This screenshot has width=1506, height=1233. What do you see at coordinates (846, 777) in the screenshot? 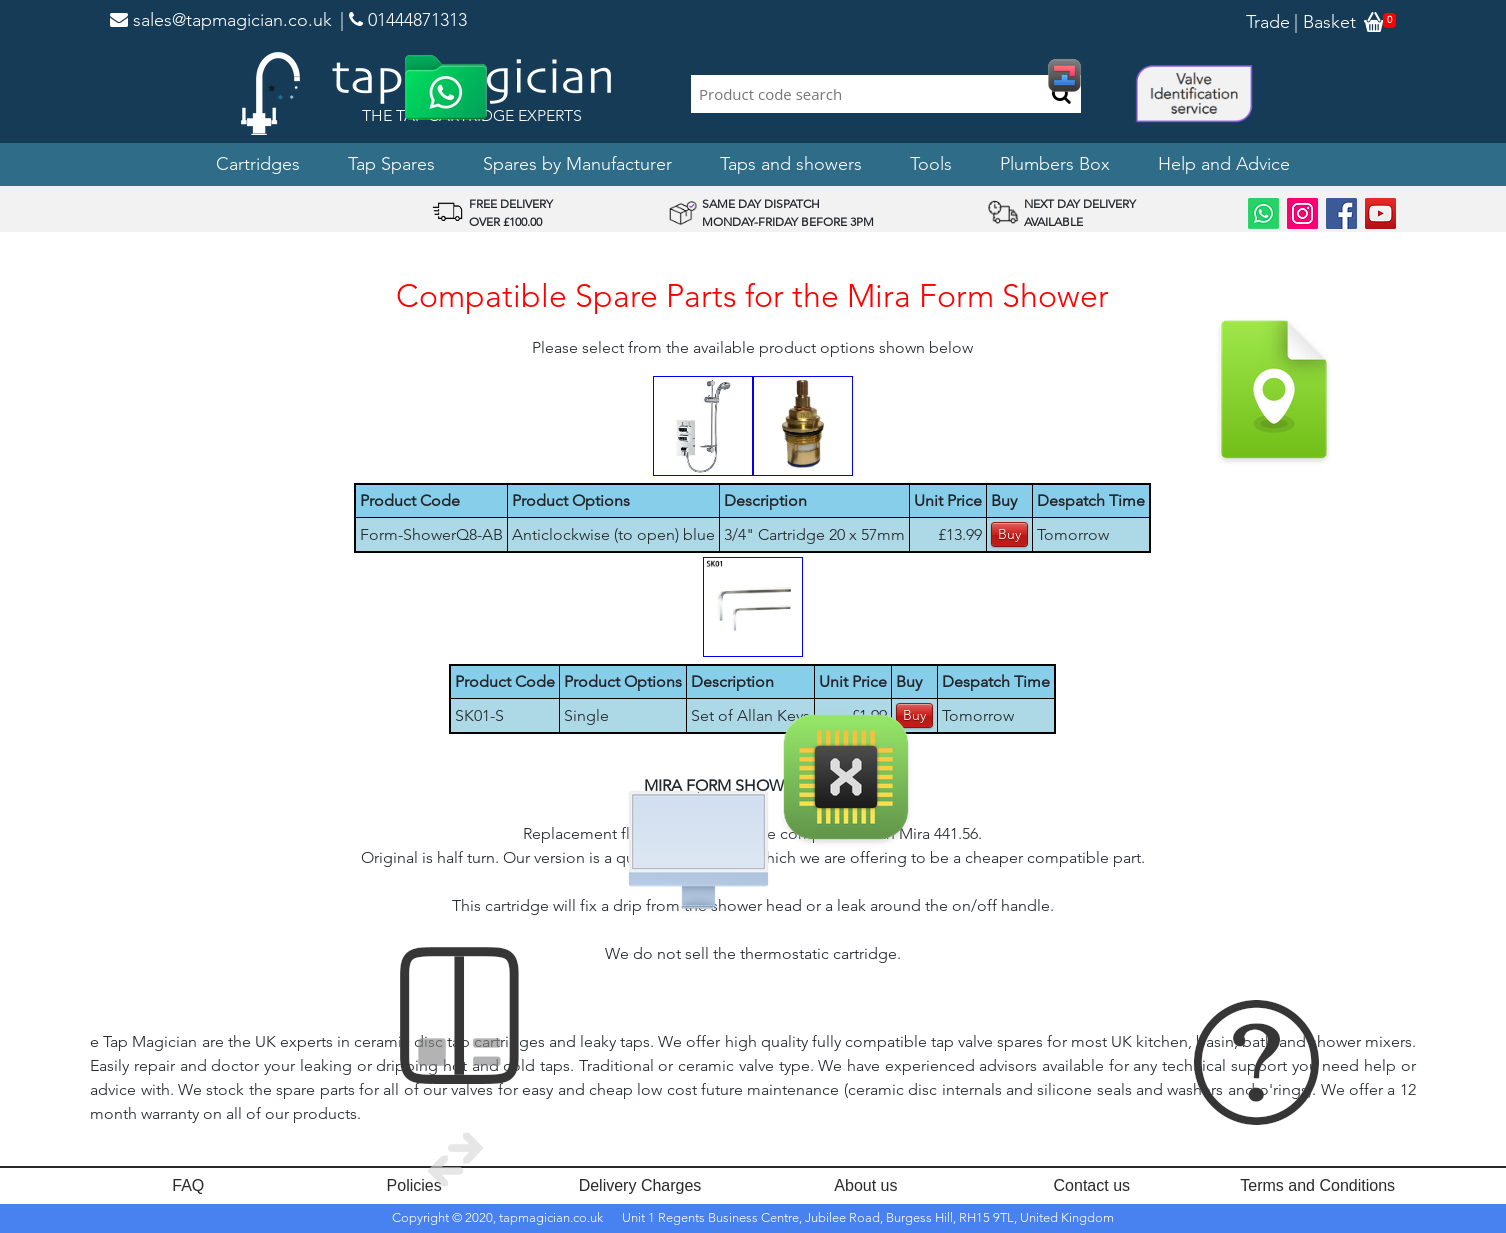
I see `open CPU-X system information app` at bounding box center [846, 777].